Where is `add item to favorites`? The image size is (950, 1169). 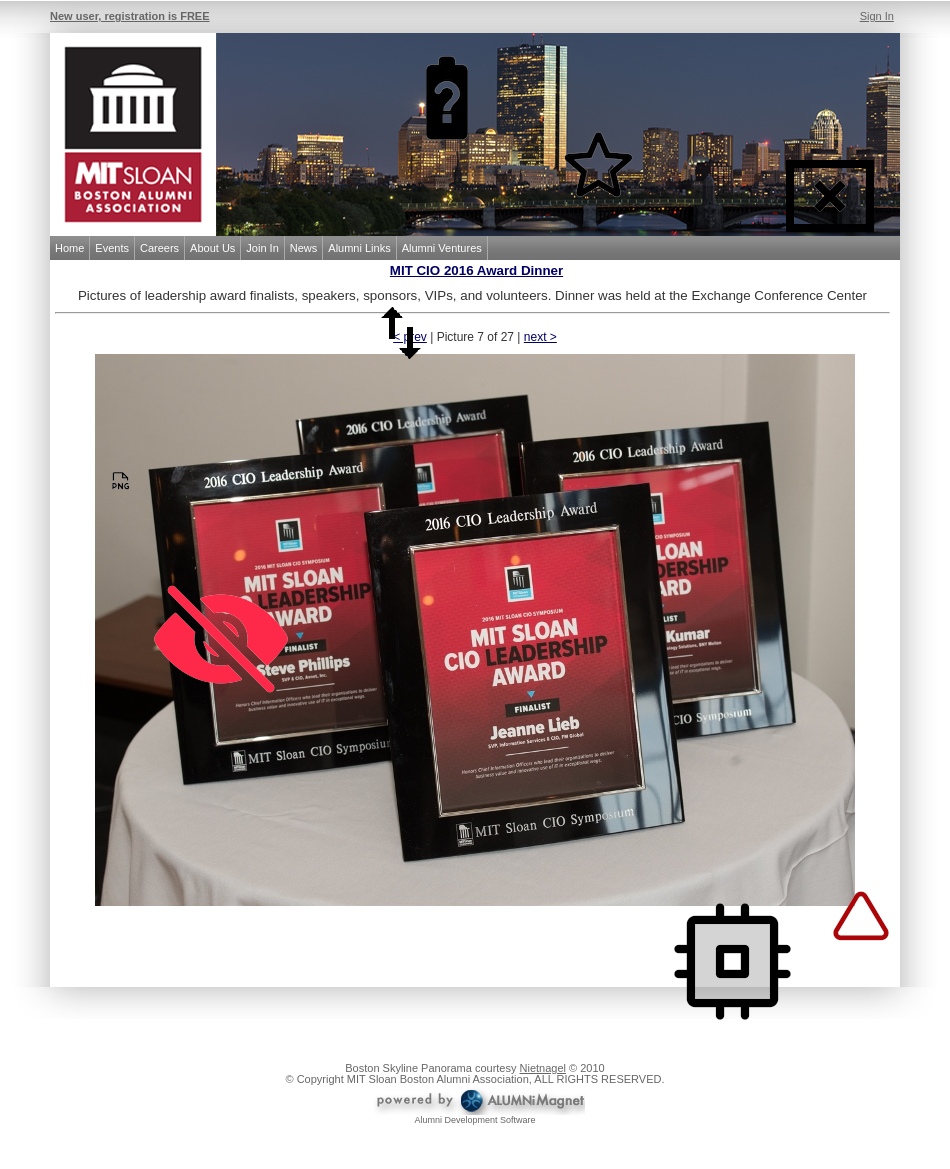 add item to favorites is located at coordinates (598, 165).